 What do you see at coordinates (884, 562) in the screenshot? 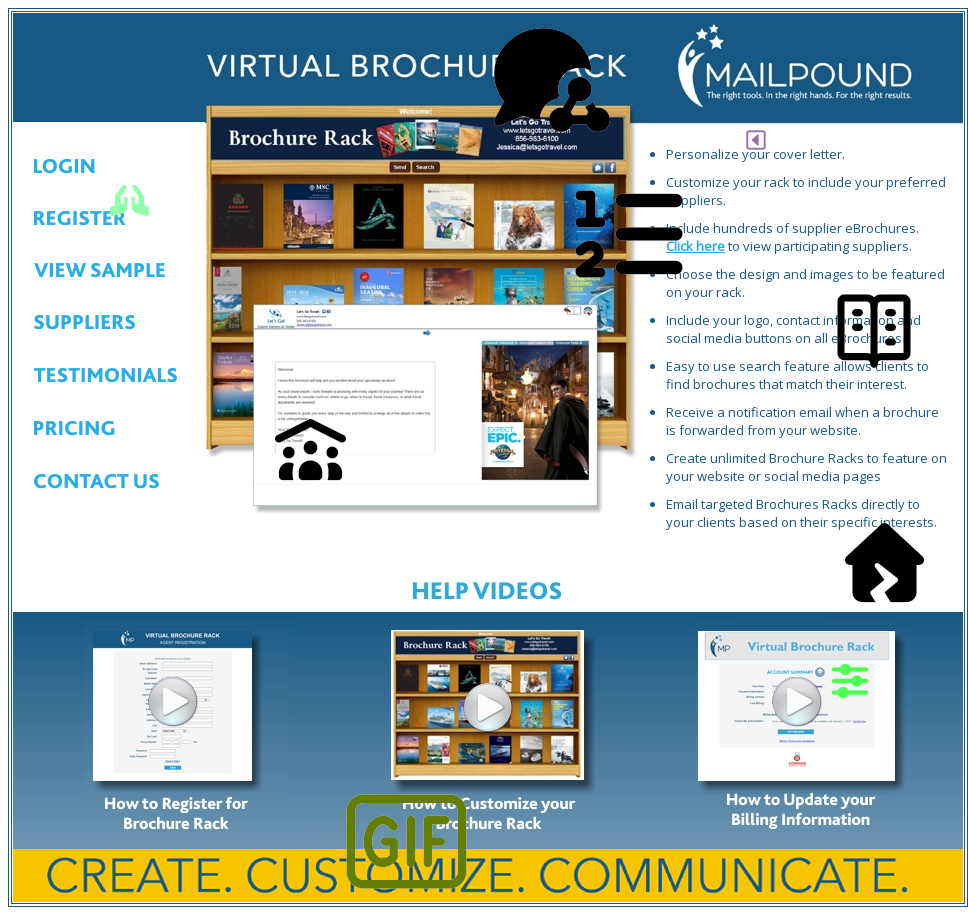
I see `report property damage` at bounding box center [884, 562].